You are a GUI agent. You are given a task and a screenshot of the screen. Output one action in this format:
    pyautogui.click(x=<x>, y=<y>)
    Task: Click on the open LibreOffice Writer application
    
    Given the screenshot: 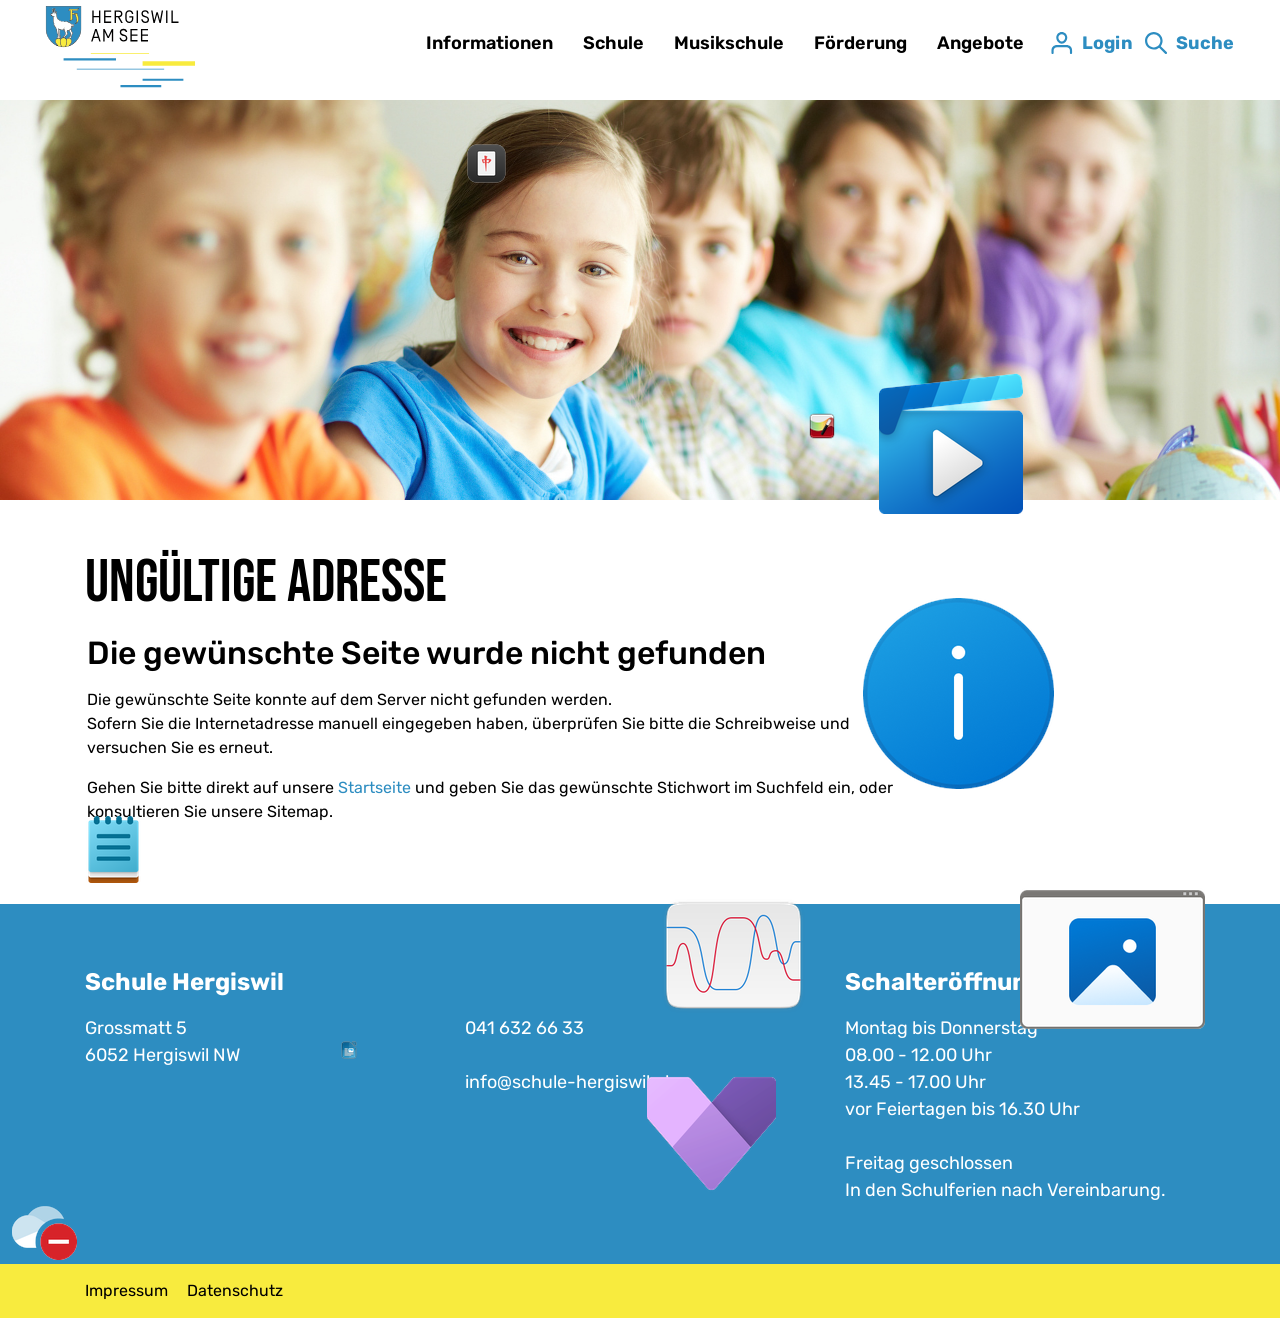 What is the action you would take?
    pyautogui.click(x=349, y=1050)
    